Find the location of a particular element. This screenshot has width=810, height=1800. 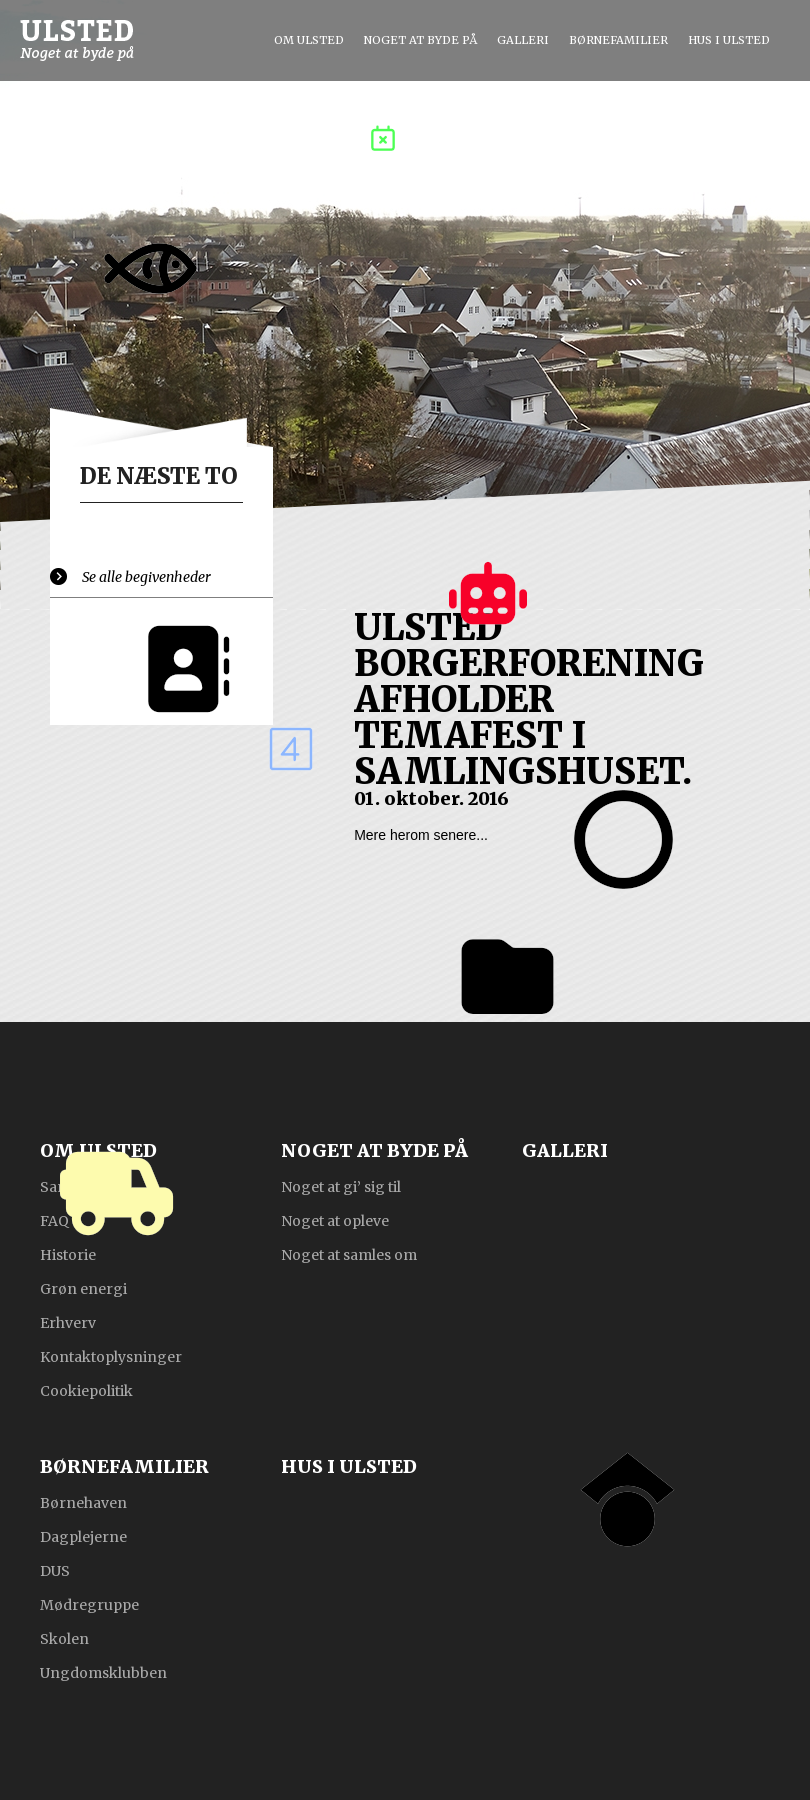

select or input the number four is located at coordinates (291, 749).